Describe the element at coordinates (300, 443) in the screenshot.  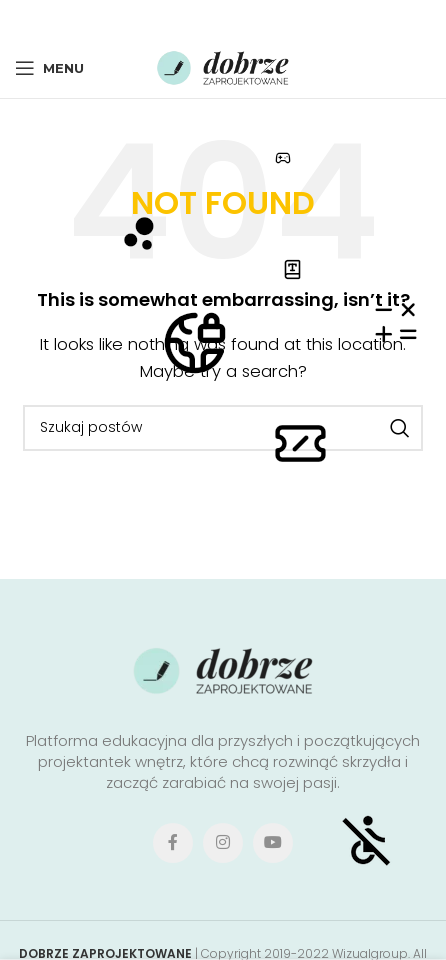
I see `invalid or cancelled ticket` at that location.